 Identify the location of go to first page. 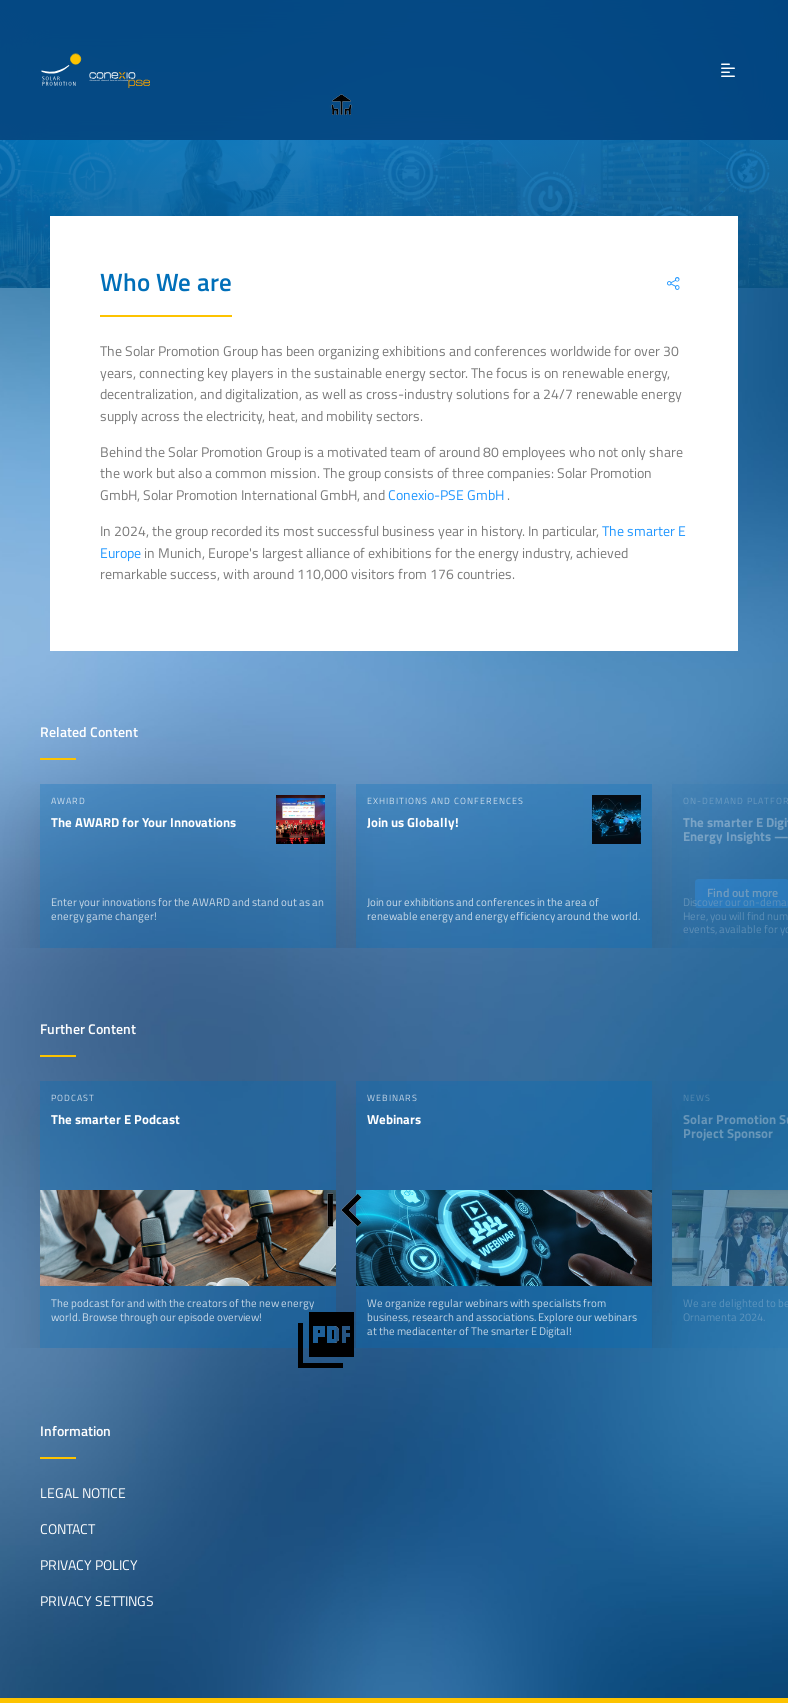
(344, 1210).